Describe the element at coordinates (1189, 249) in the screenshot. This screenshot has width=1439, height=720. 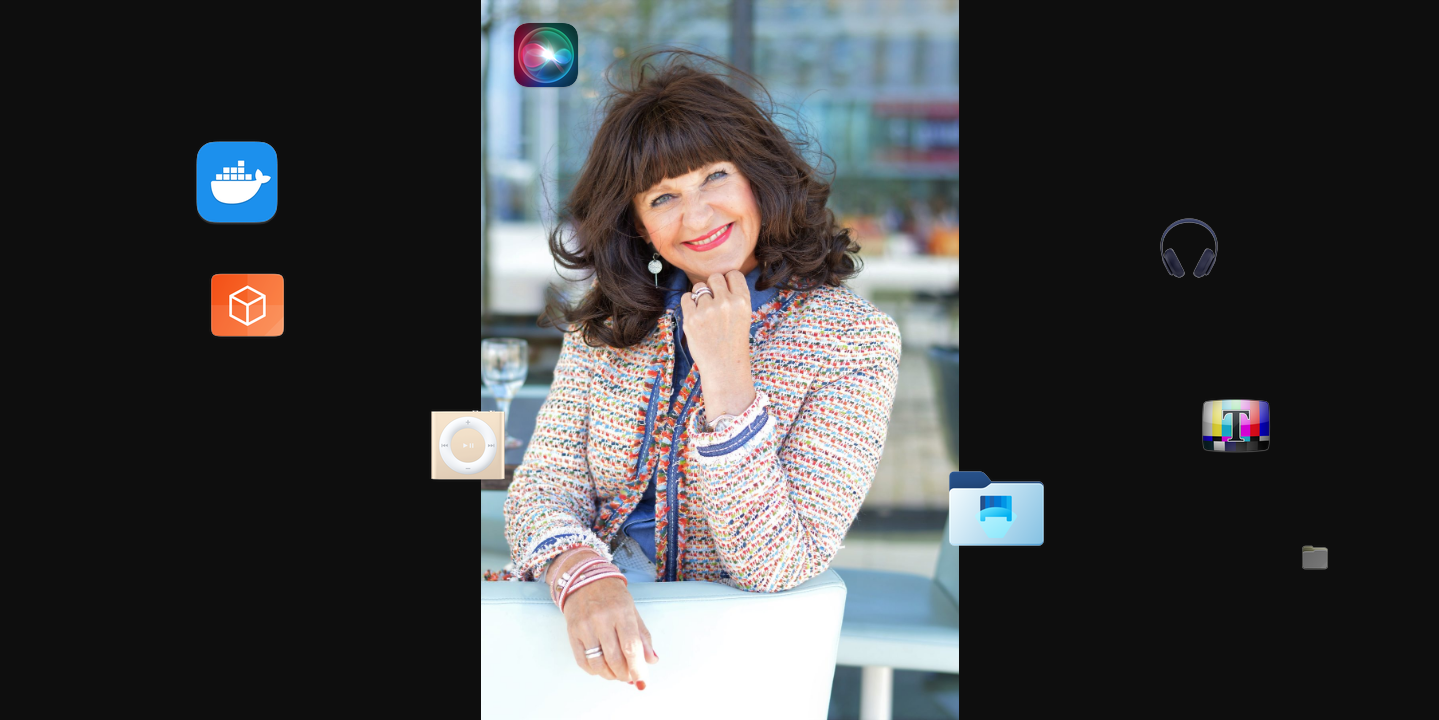
I see `connect bluetooth headphones` at that location.